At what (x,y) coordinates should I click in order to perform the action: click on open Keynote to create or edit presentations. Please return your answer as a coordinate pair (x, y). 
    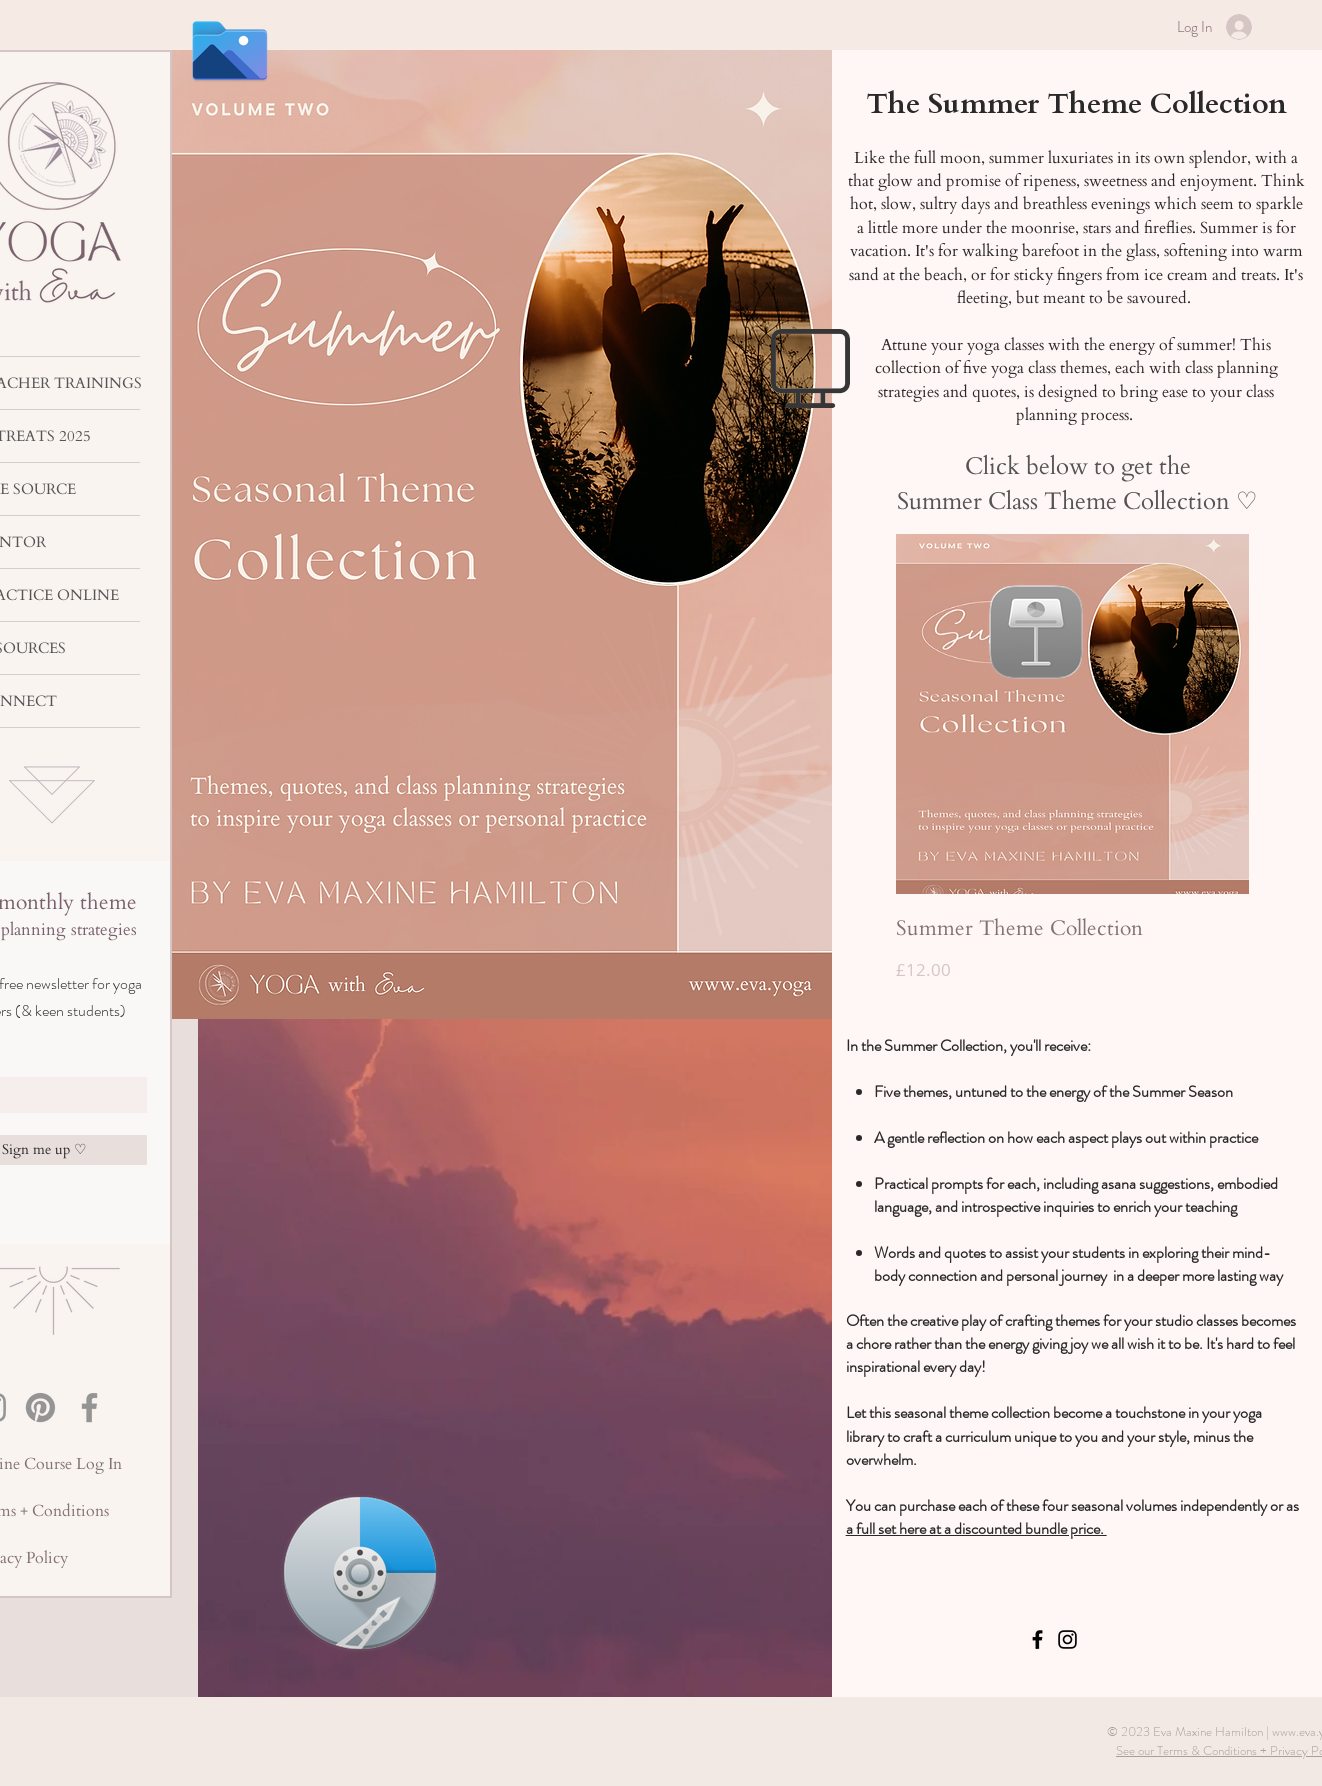
    Looking at the image, I should click on (1036, 632).